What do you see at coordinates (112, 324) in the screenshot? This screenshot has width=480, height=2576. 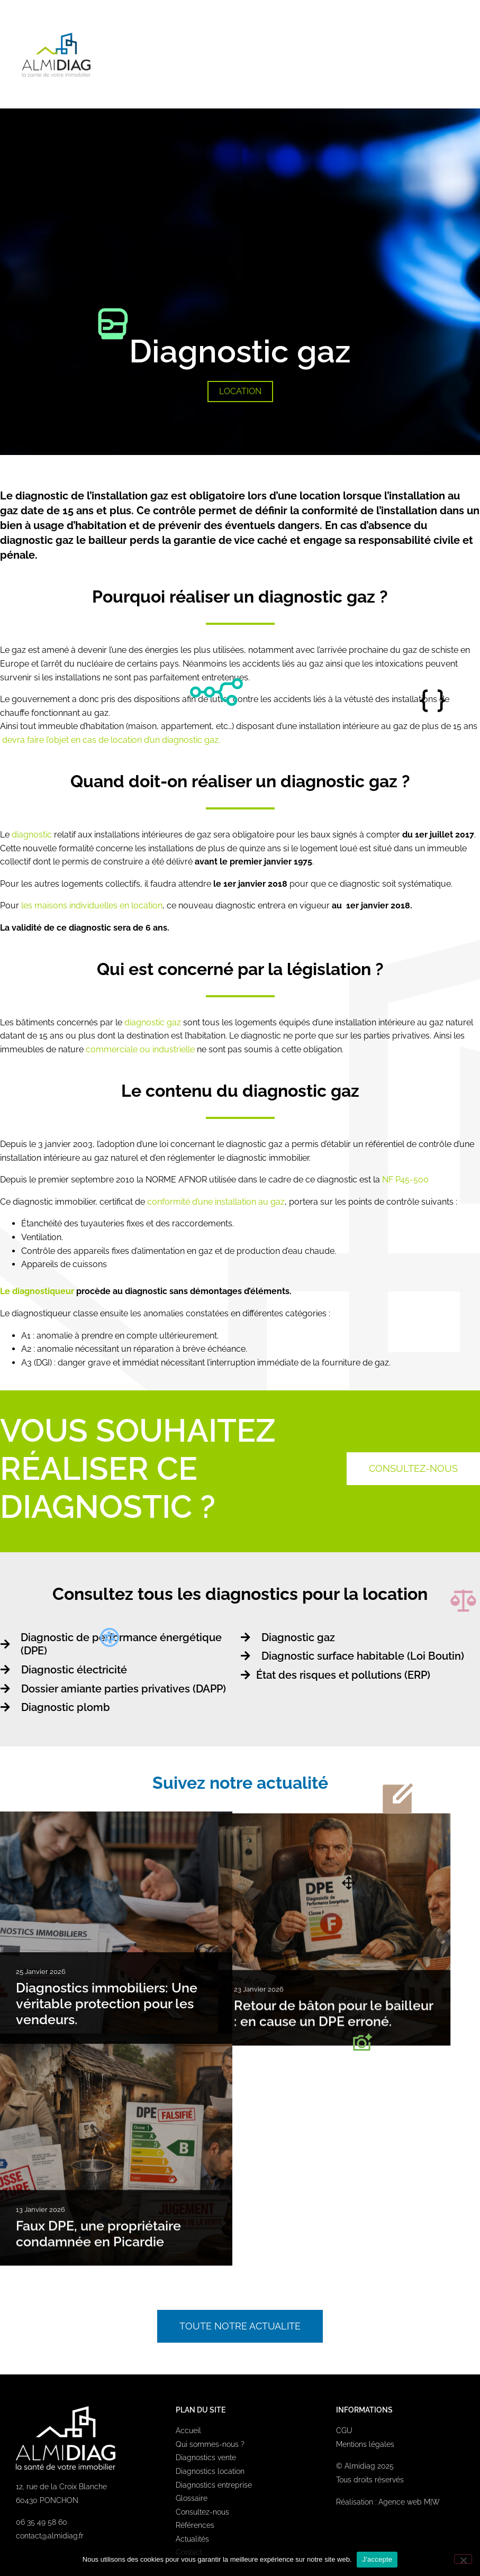 I see `boxing or combat sports category` at bounding box center [112, 324].